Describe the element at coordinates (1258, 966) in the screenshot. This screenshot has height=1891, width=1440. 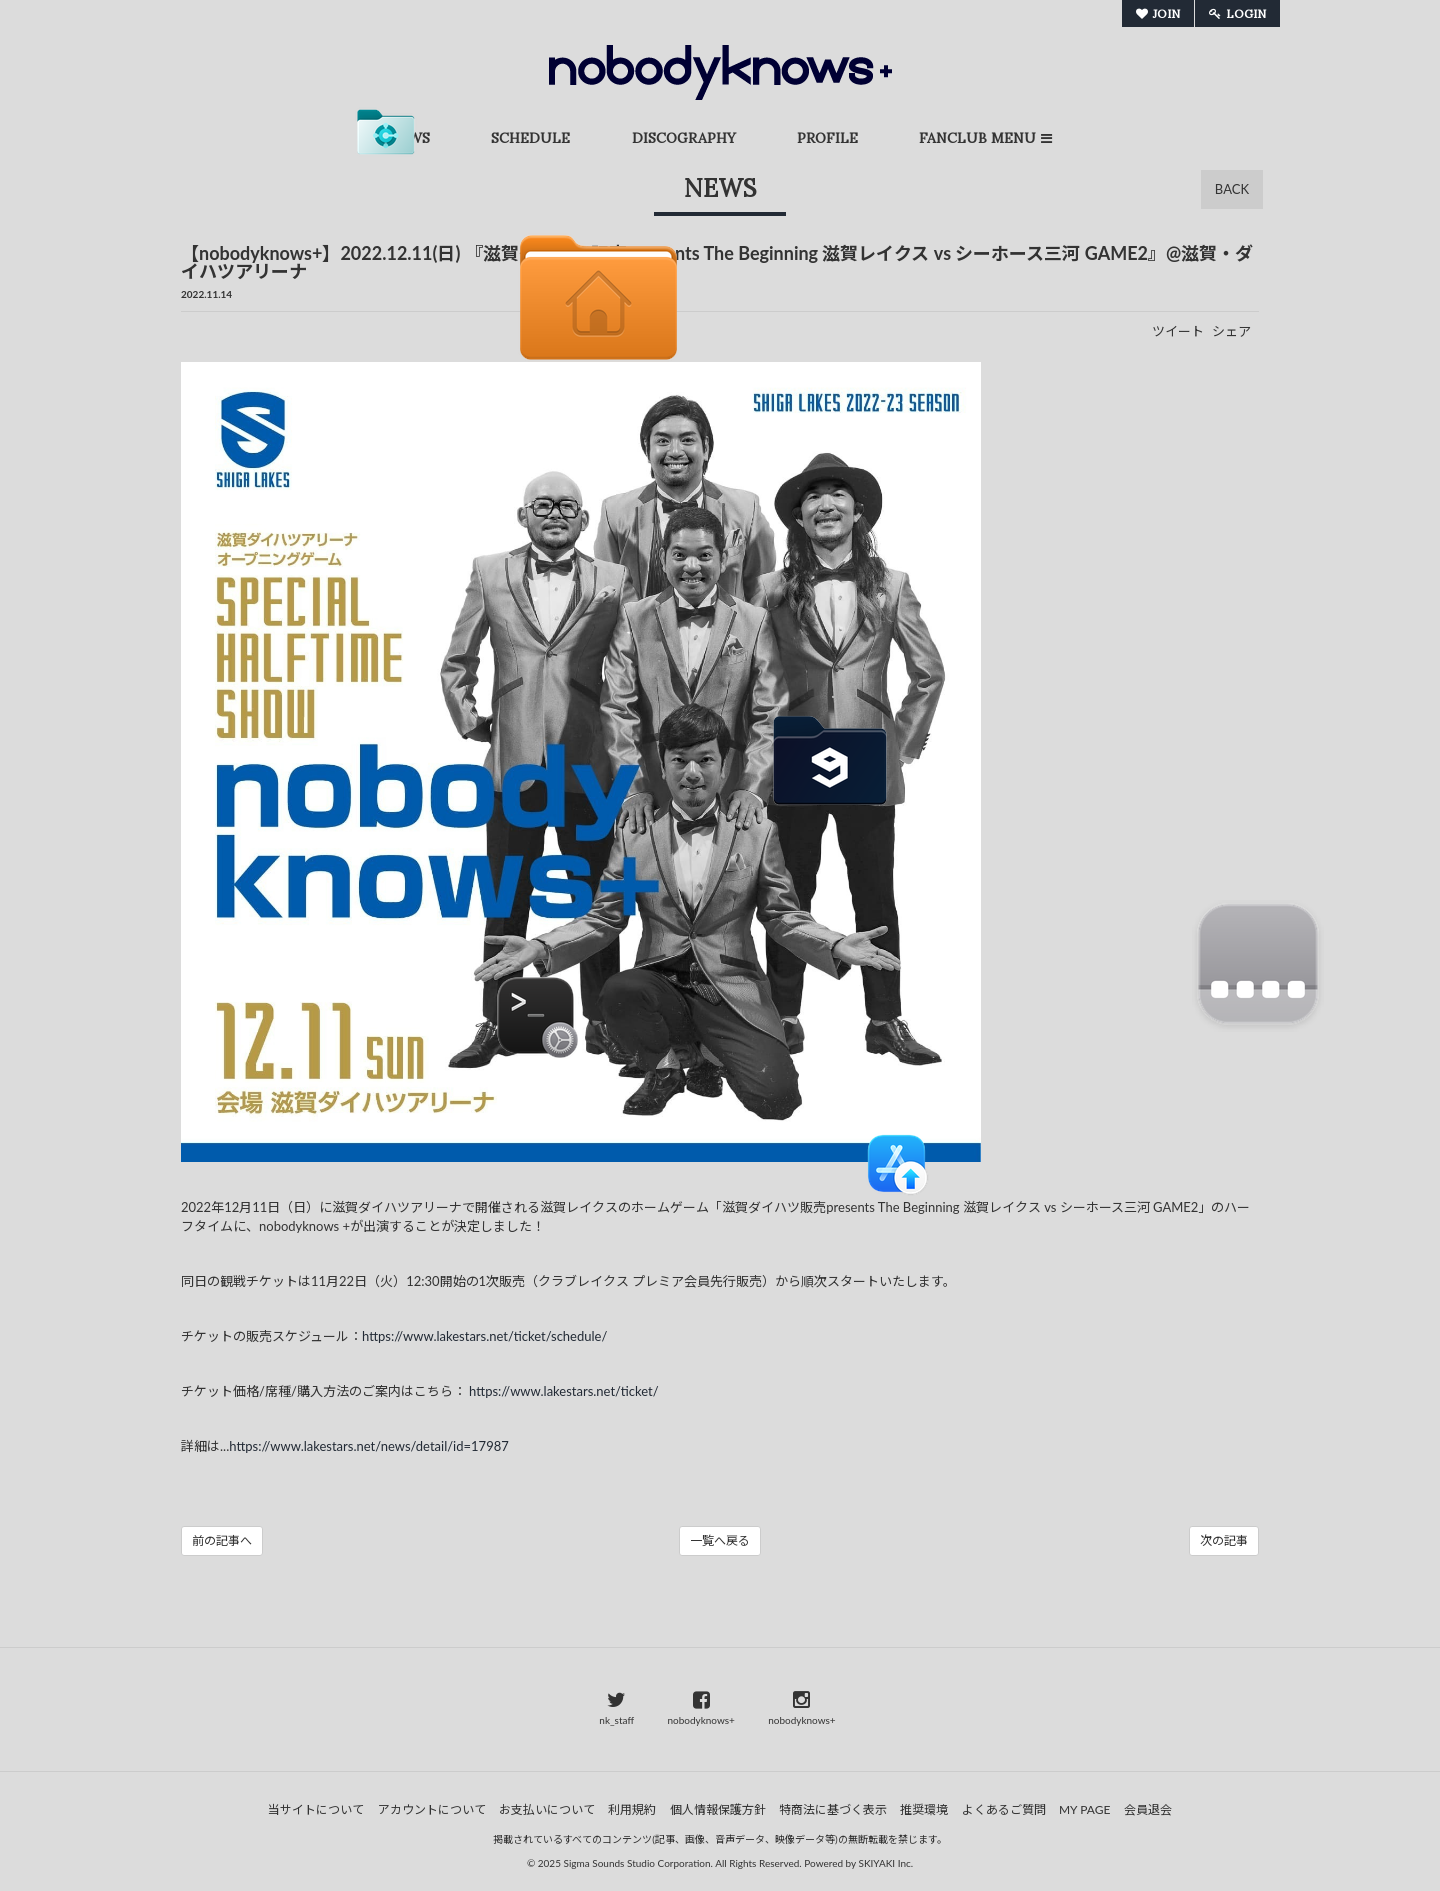
I see `open cinnamon desktop settings panel` at that location.